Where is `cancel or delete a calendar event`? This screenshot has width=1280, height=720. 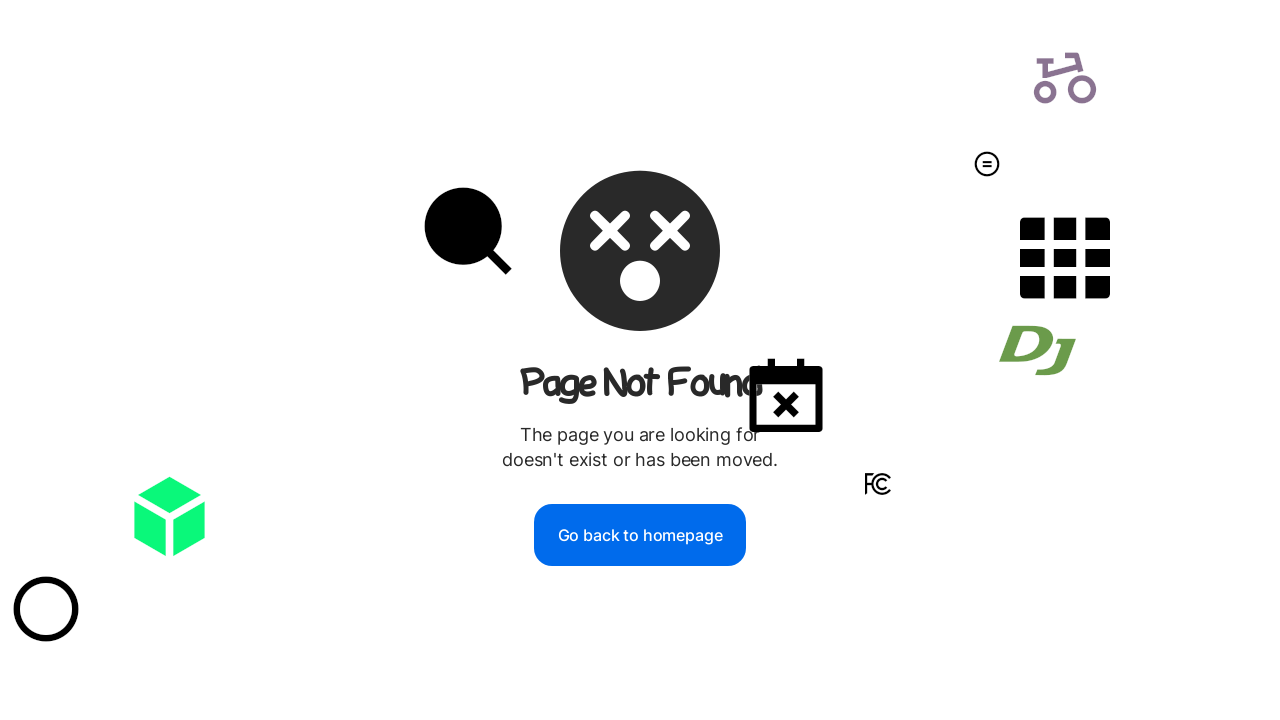
cancel or delete a calendar event is located at coordinates (786, 399).